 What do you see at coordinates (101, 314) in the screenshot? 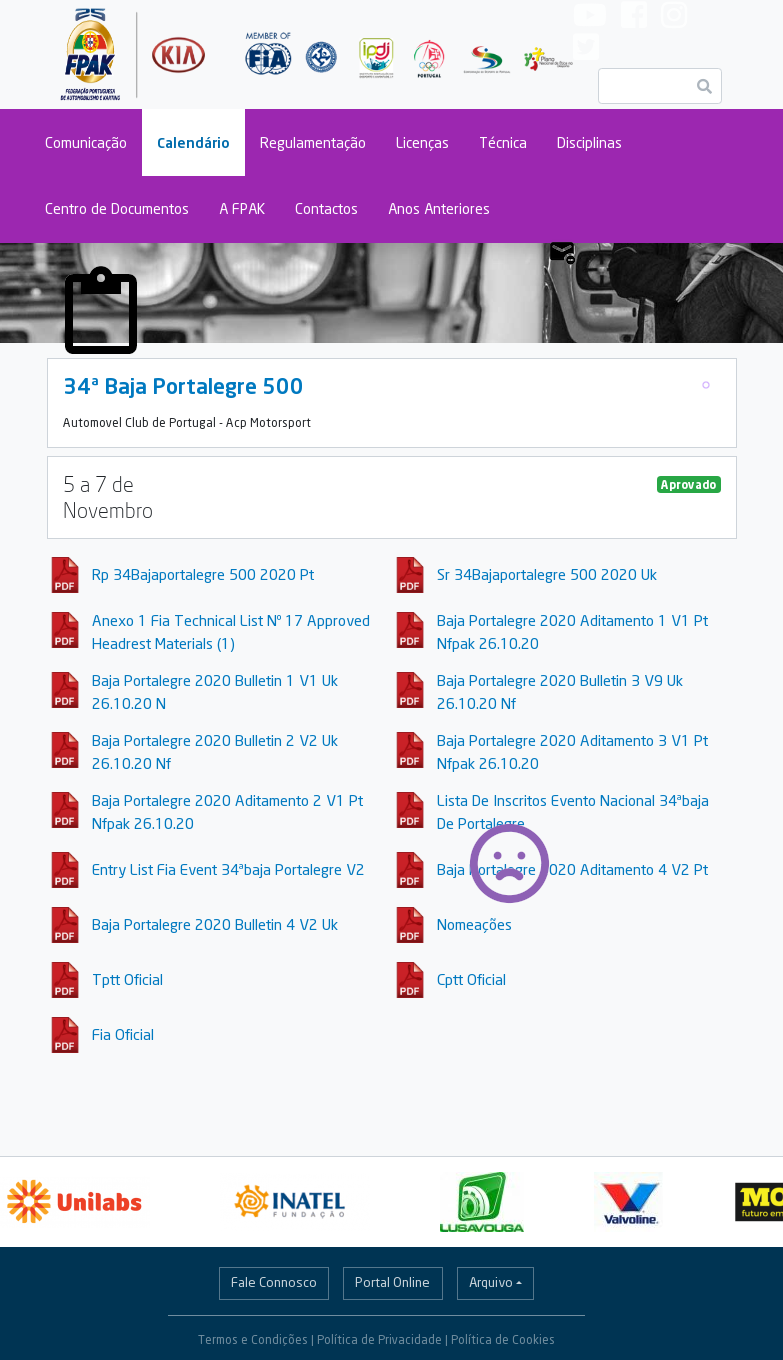
I see `paste content from clipboard` at bounding box center [101, 314].